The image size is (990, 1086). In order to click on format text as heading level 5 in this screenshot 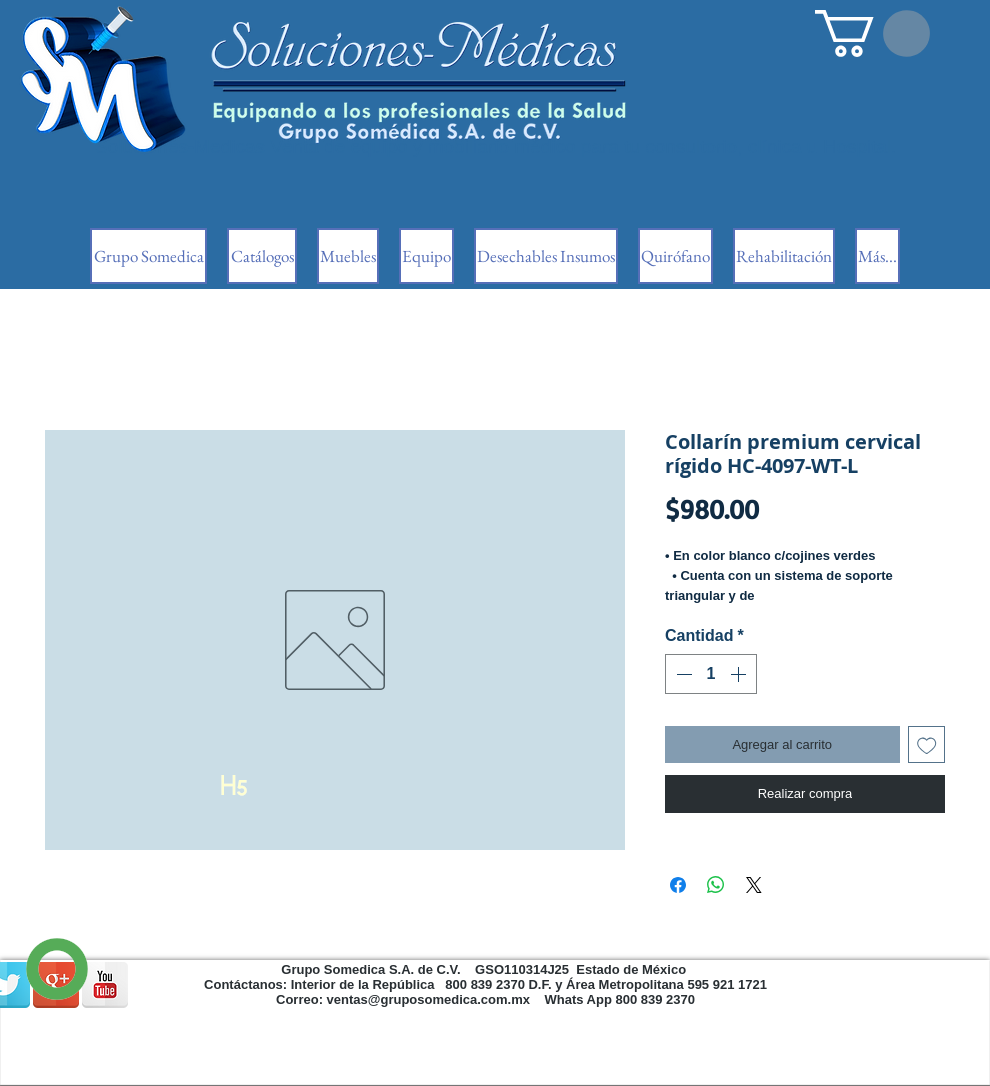, I will do `click(234, 785)`.